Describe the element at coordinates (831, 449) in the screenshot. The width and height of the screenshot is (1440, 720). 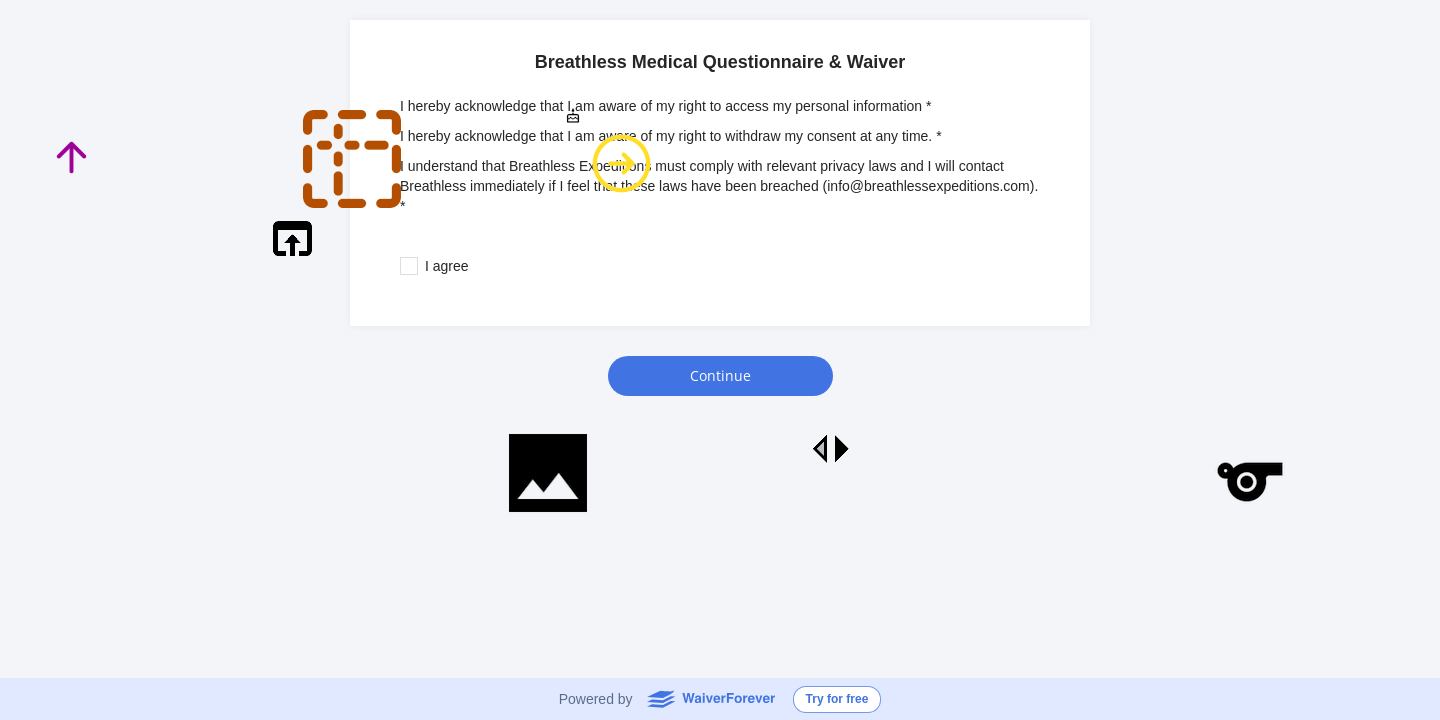
I see `switch to left panel or view` at that location.